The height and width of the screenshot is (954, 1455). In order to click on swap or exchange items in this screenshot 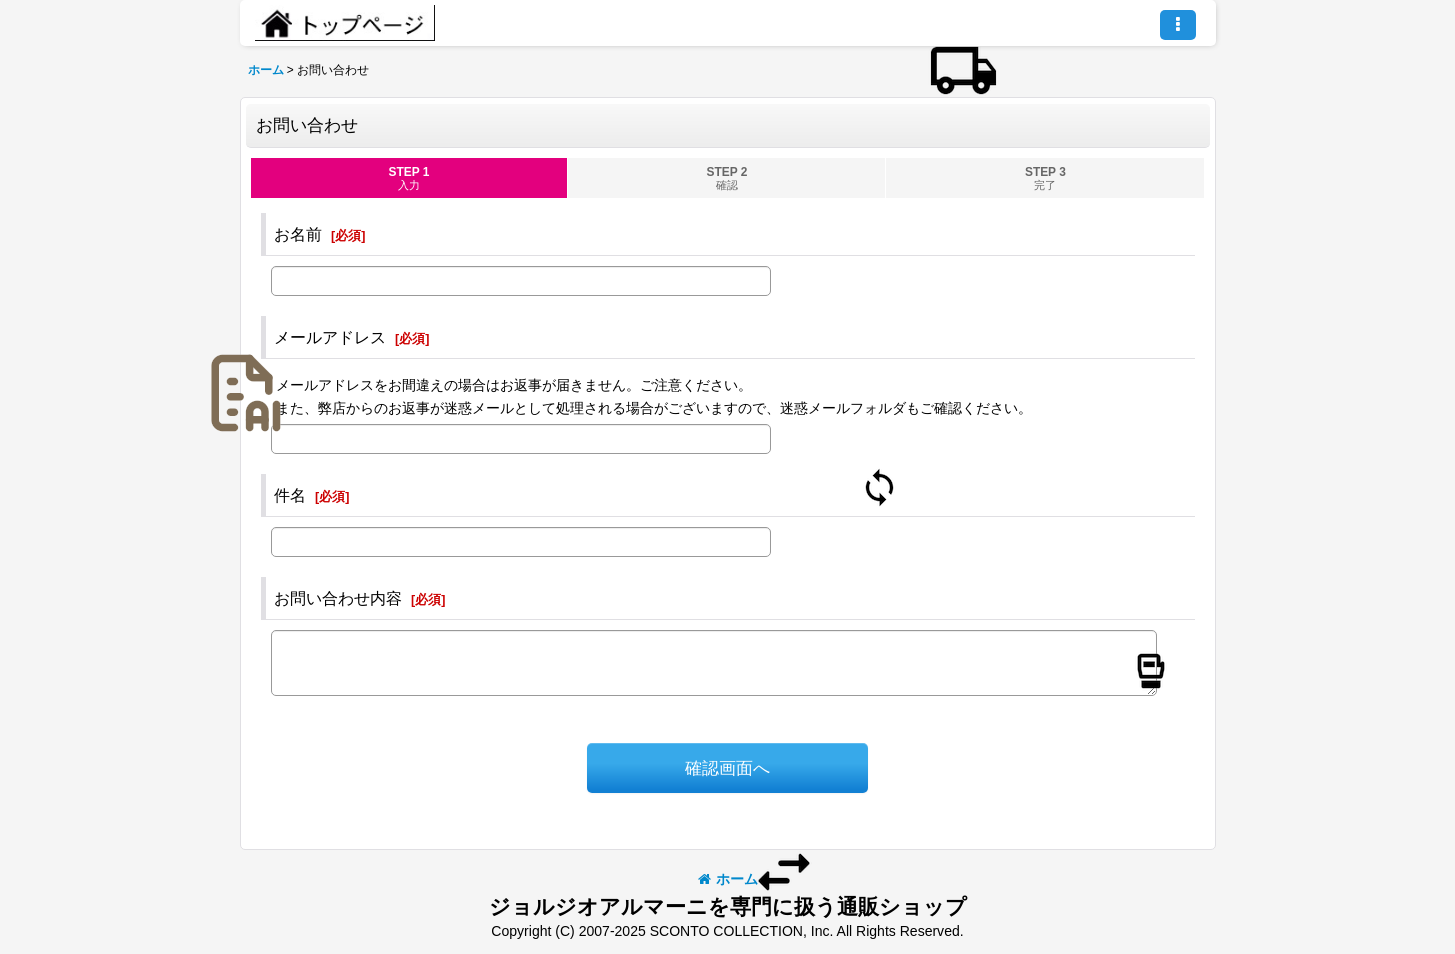, I will do `click(784, 872)`.